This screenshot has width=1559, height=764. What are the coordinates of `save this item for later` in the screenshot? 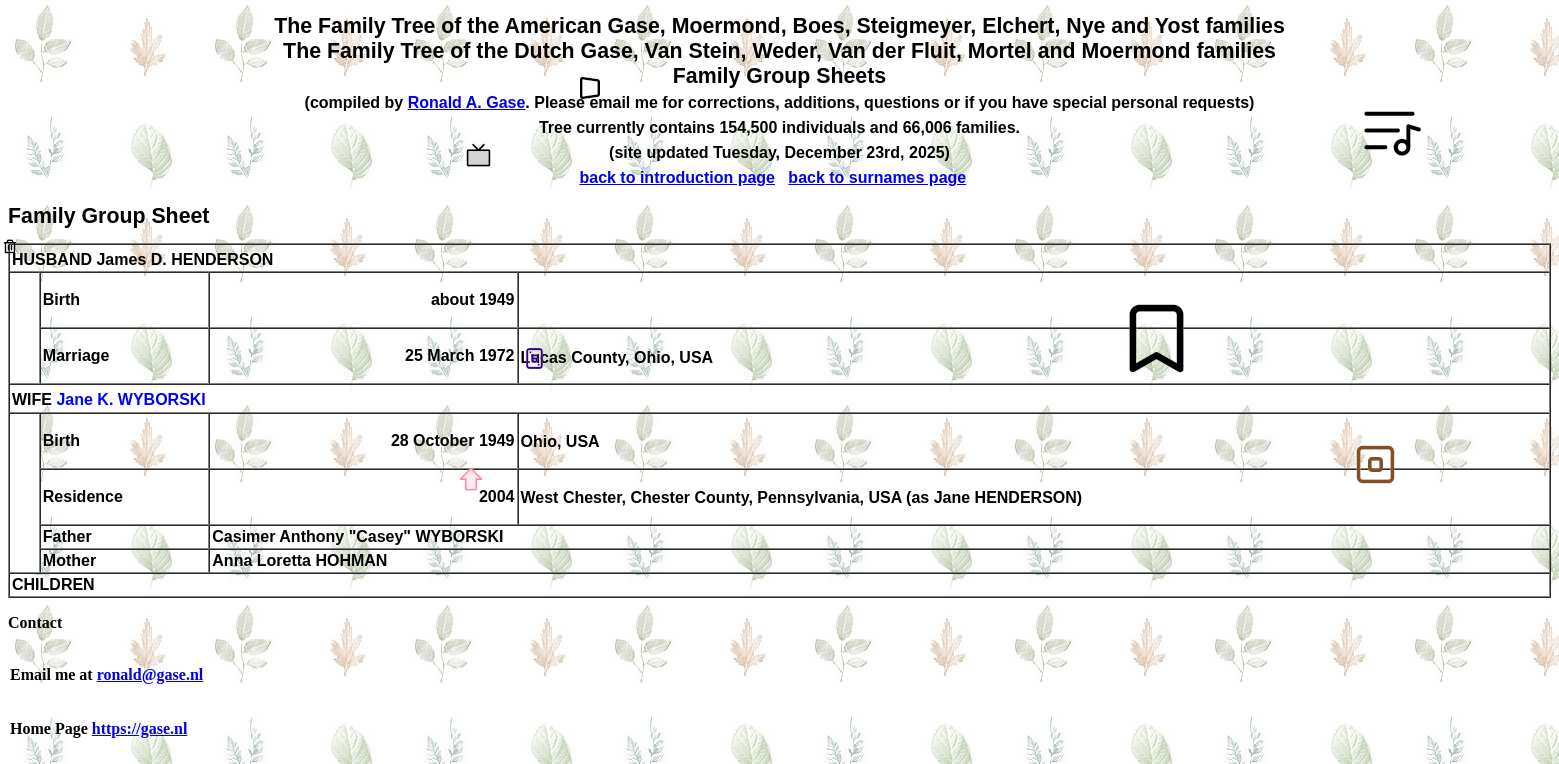 It's located at (1156, 338).